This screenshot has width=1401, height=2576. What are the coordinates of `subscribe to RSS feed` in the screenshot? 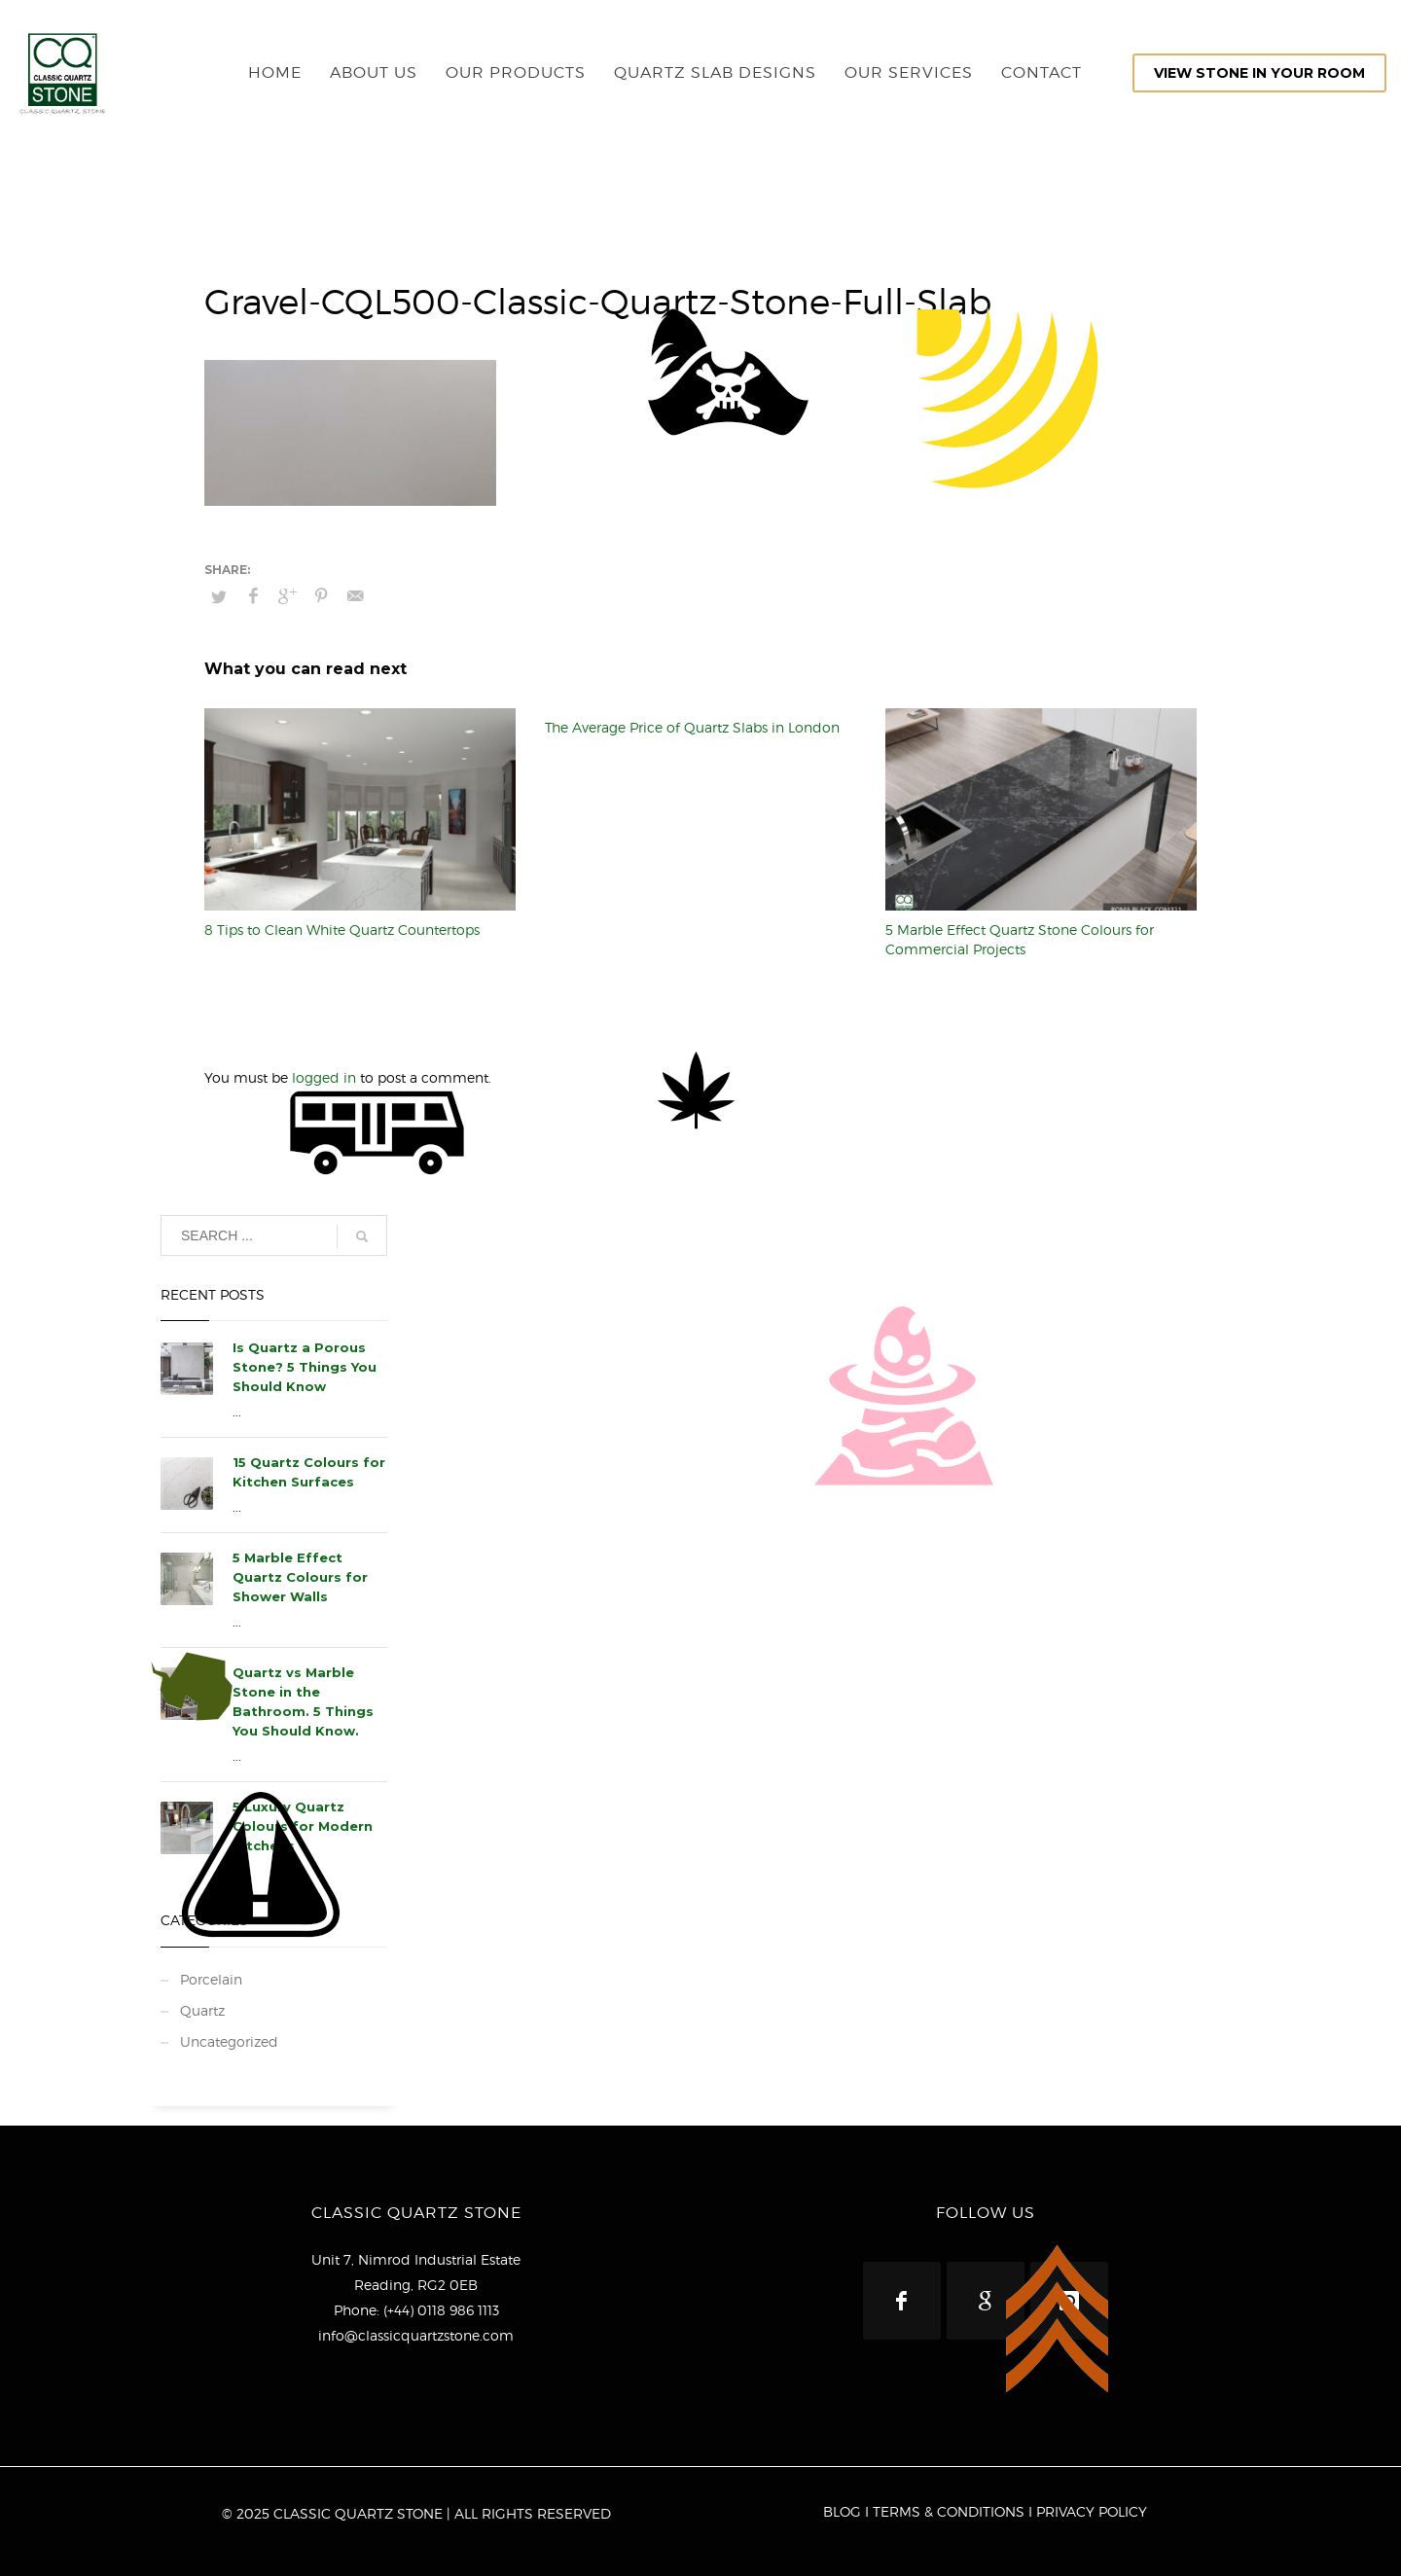 It's located at (1007, 400).